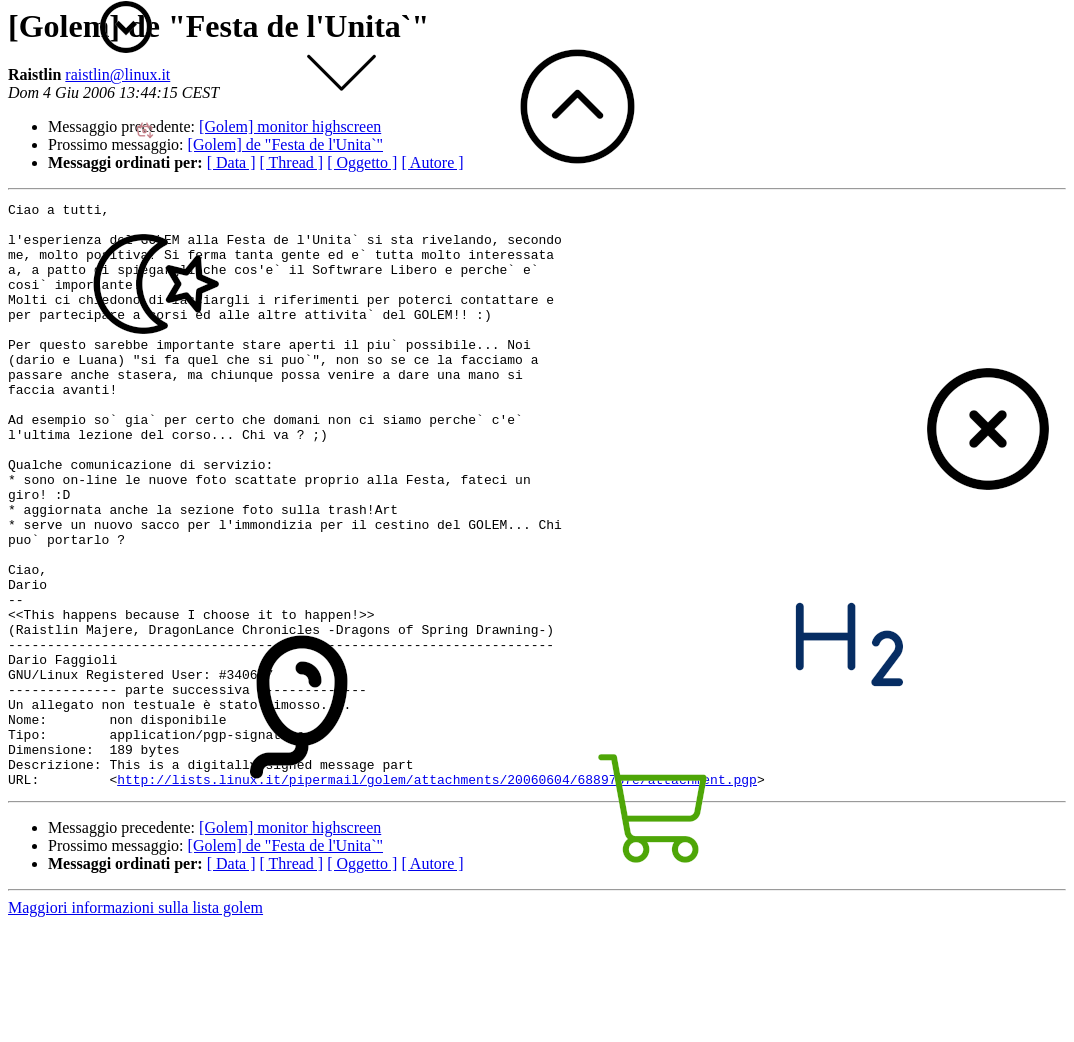 The width and height of the screenshot is (1074, 1042). What do you see at coordinates (144, 129) in the screenshot?
I see `download items from your shopping basket` at bounding box center [144, 129].